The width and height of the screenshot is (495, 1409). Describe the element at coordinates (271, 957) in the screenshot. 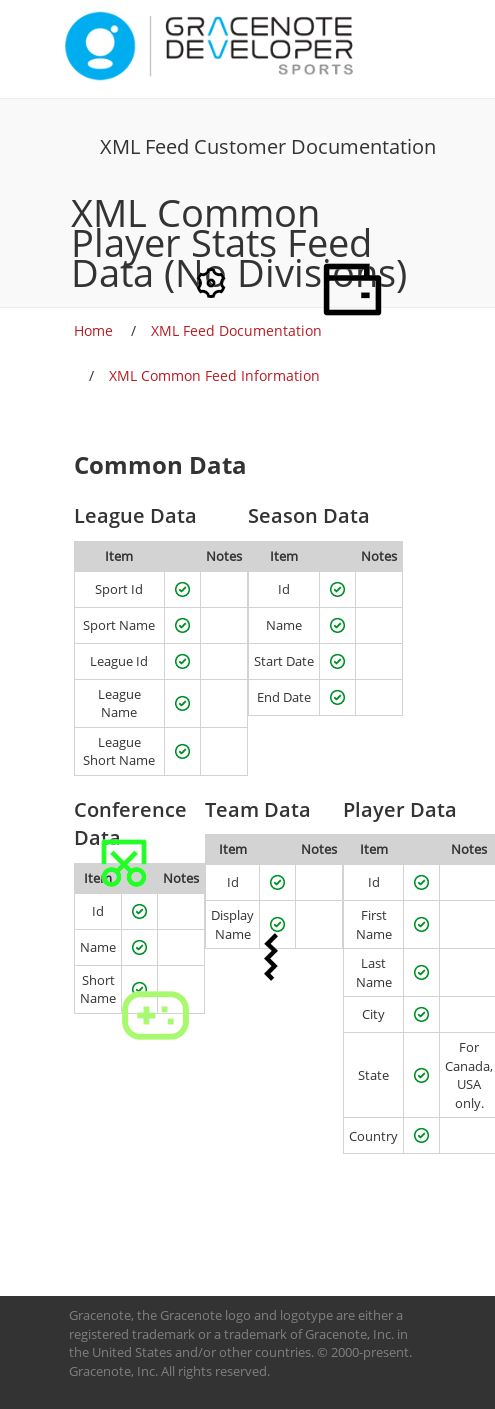

I see `common workflow language logo` at that location.